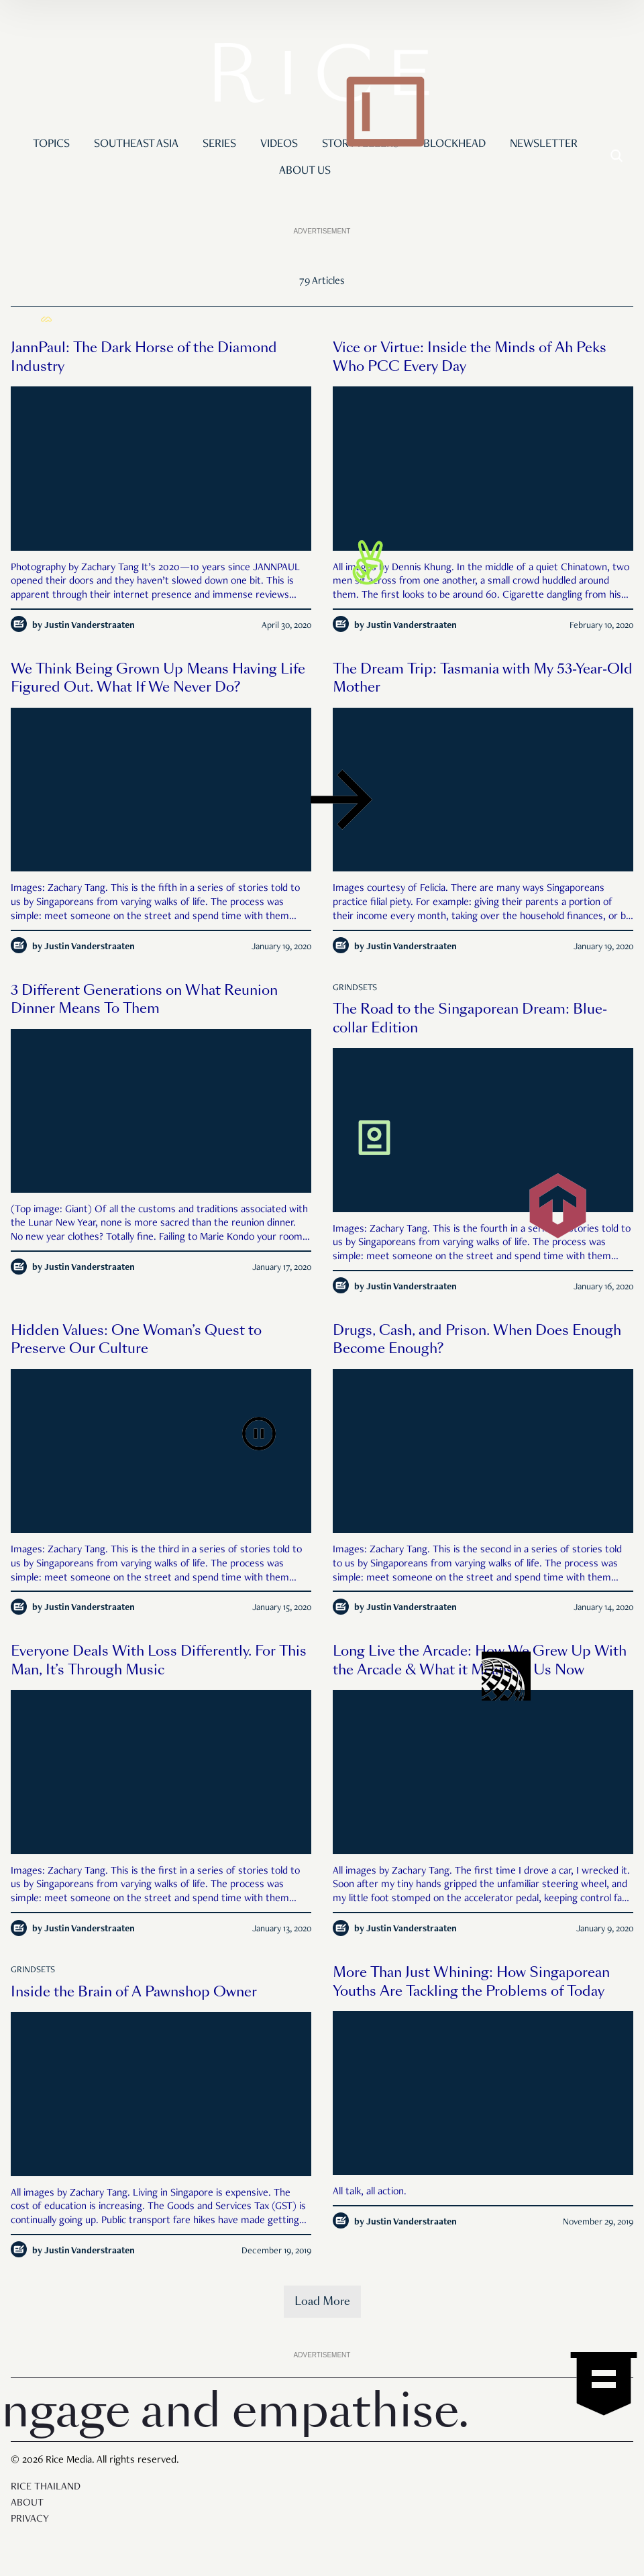 The width and height of the screenshot is (644, 2576). What do you see at coordinates (385, 111) in the screenshot?
I see `switch to left sidebar layout` at bounding box center [385, 111].